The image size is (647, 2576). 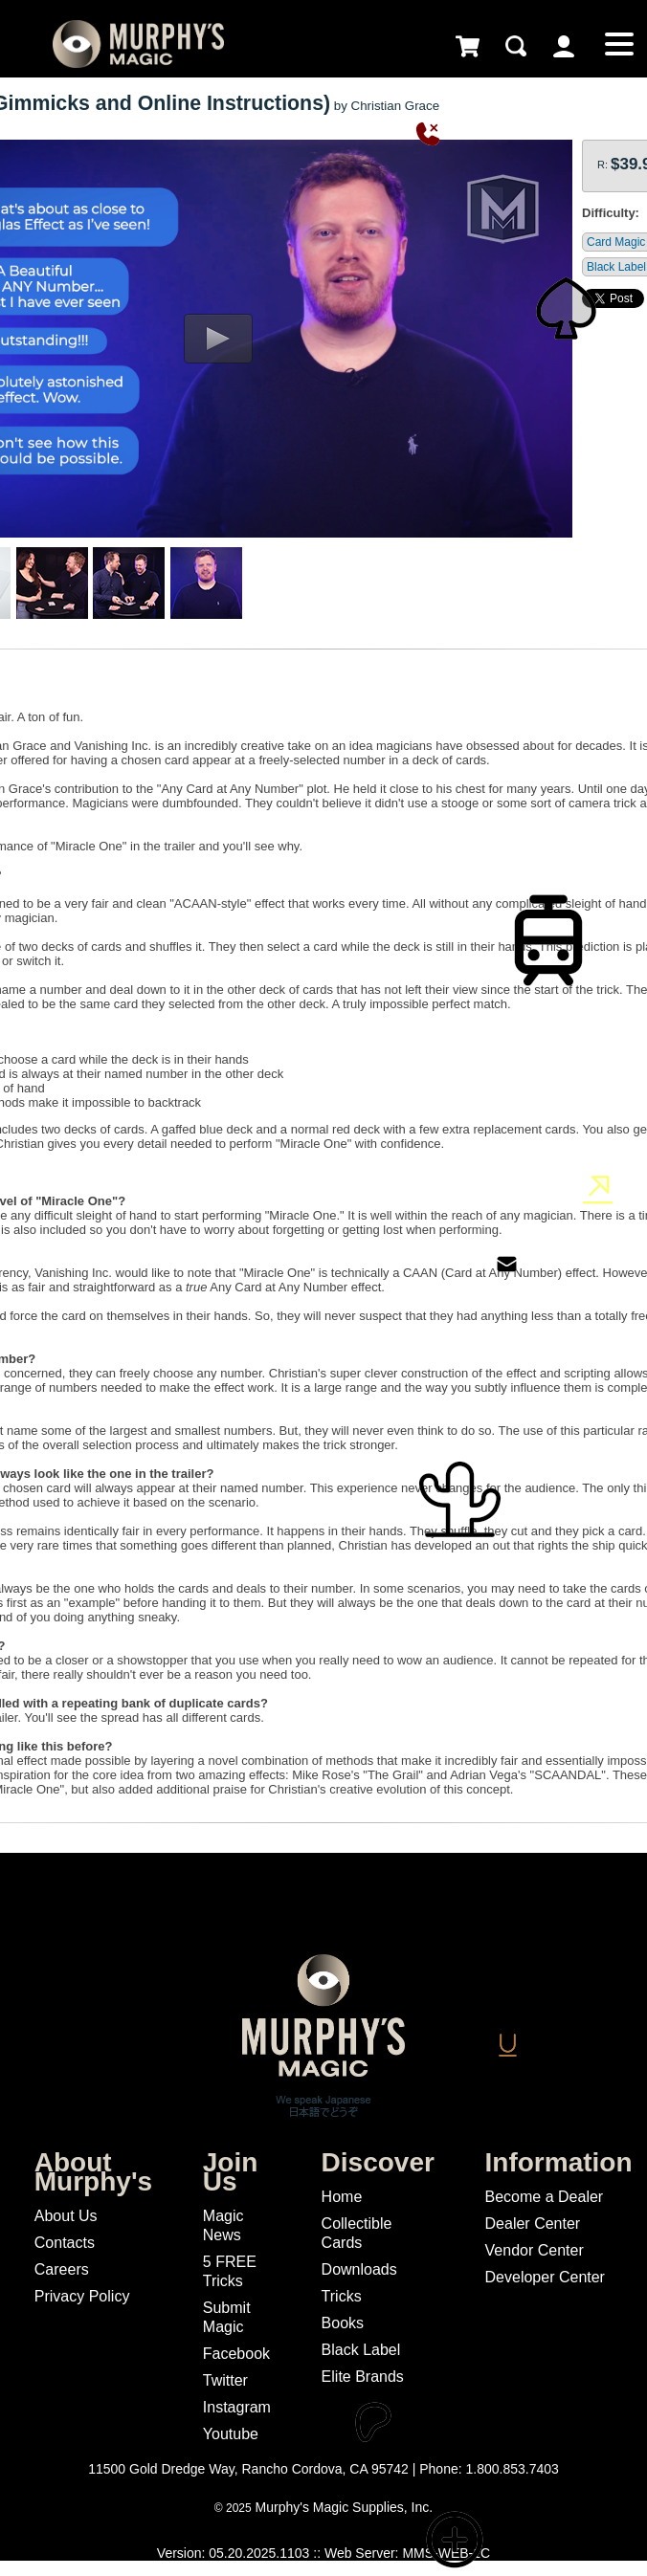 What do you see at coordinates (597, 1188) in the screenshot?
I see `open link in new window or tab` at bounding box center [597, 1188].